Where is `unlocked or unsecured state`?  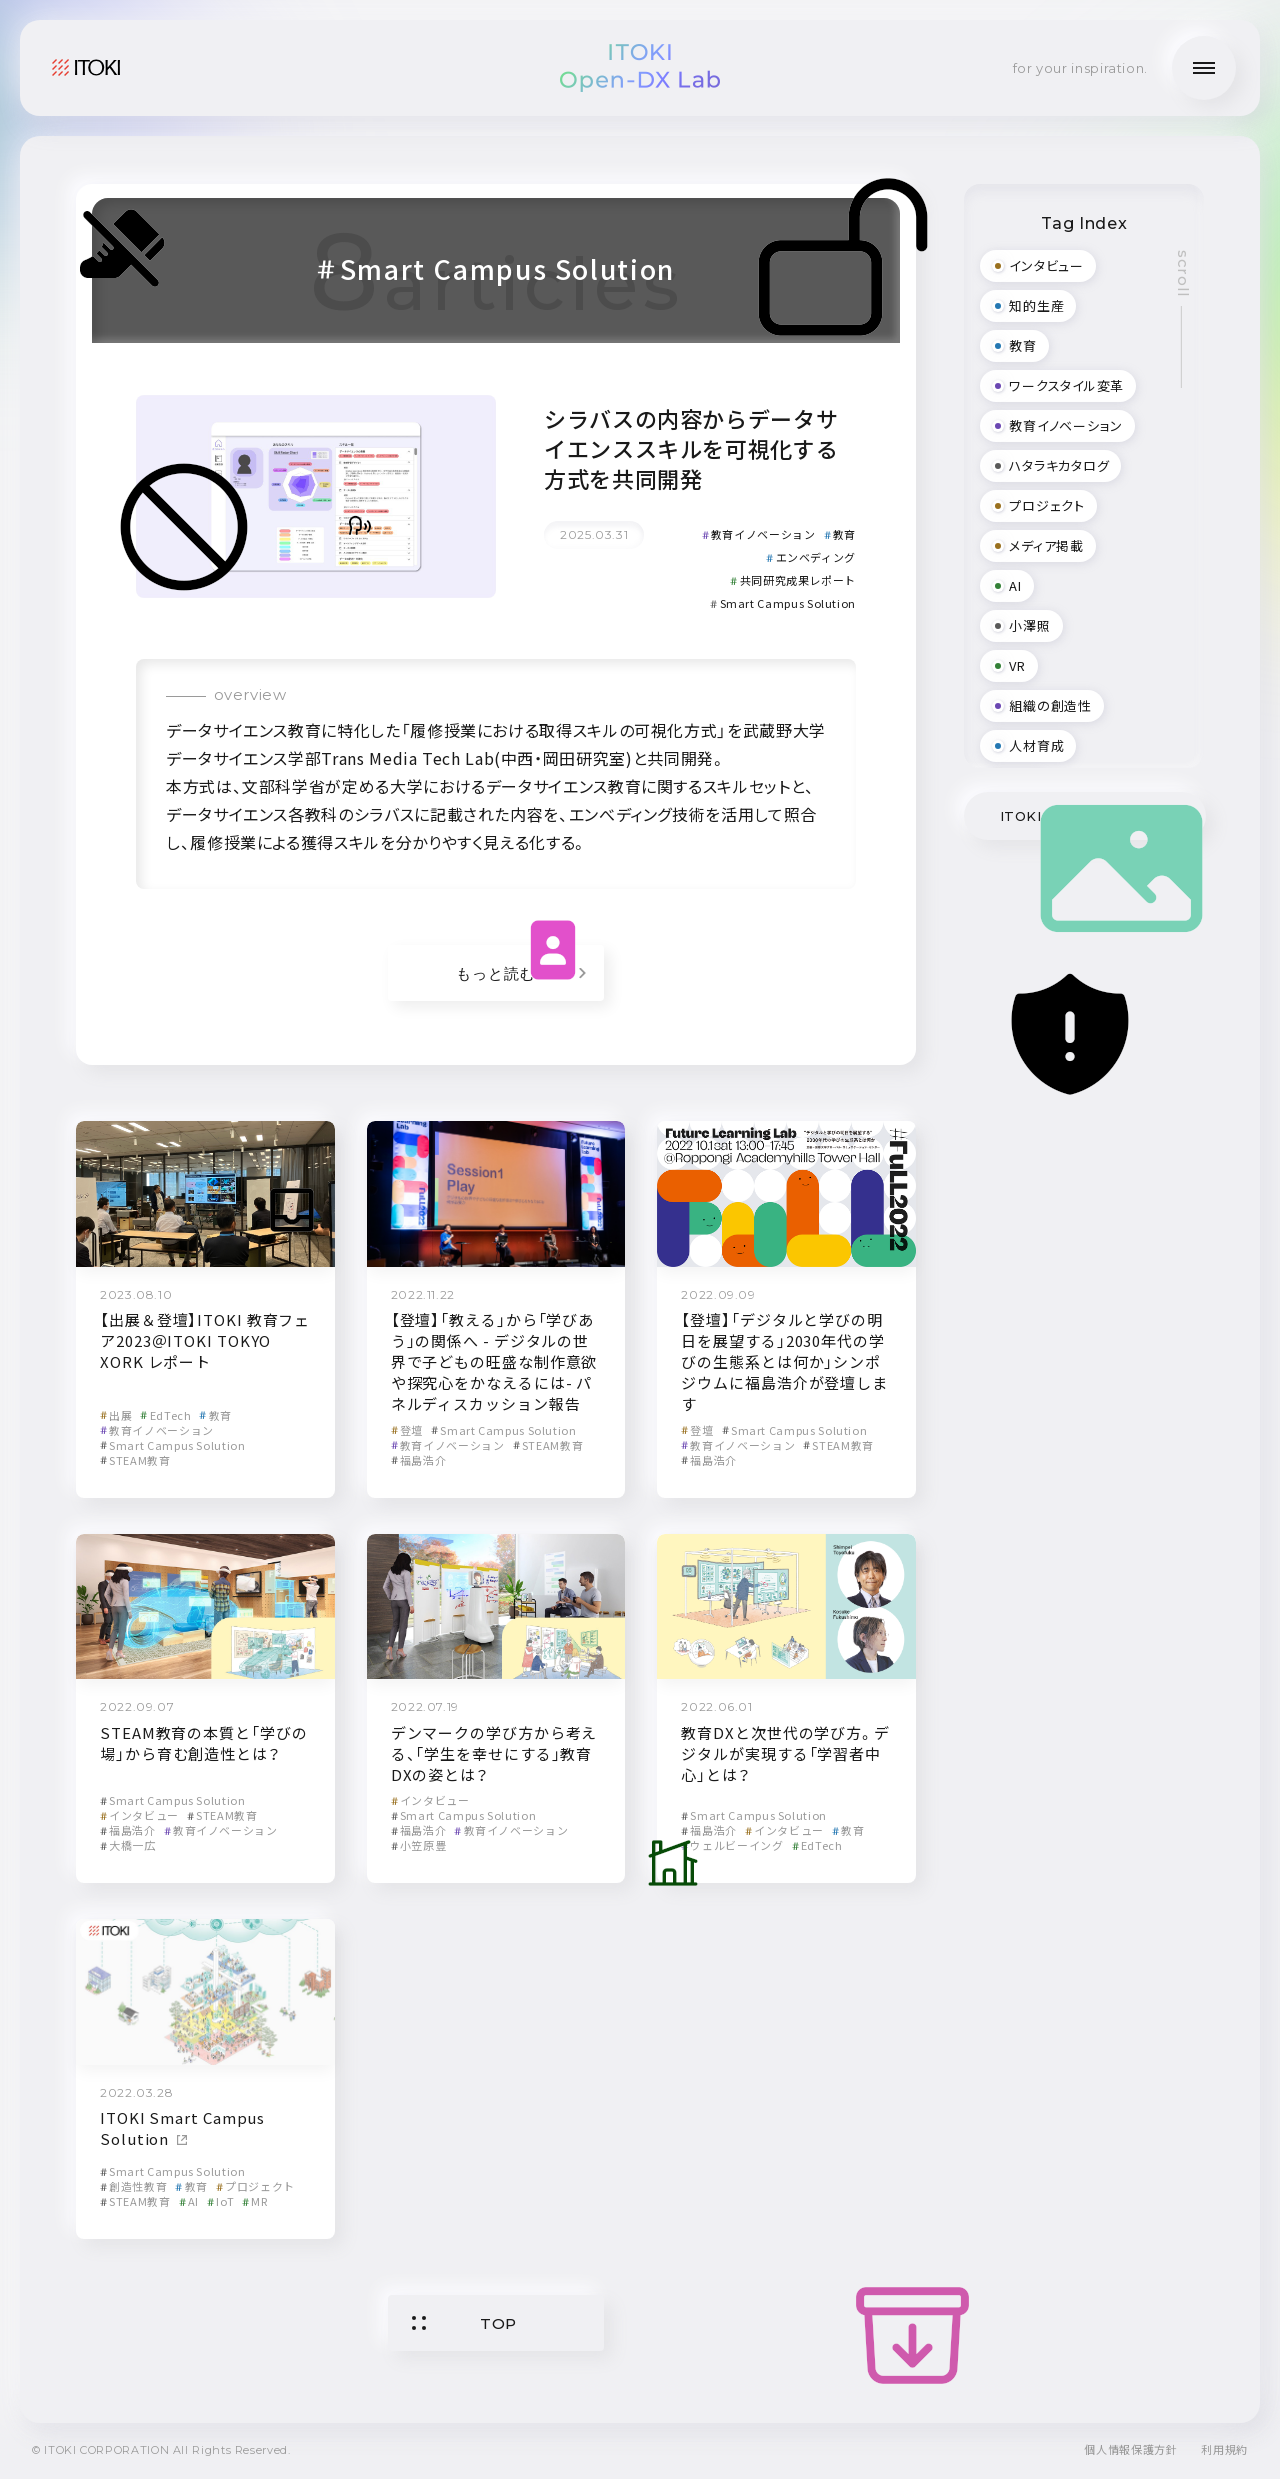 unlocked or unsecured state is located at coordinates (843, 257).